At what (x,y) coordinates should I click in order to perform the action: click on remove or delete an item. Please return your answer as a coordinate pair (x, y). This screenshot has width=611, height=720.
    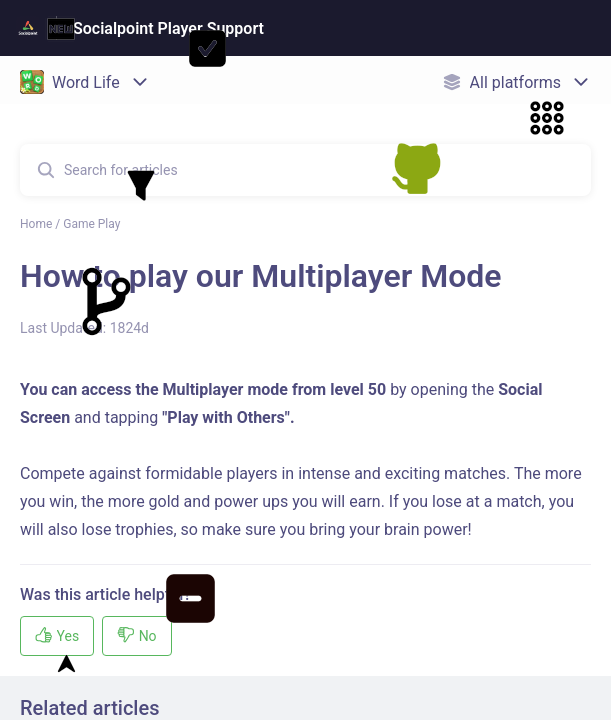
    Looking at the image, I should click on (190, 598).